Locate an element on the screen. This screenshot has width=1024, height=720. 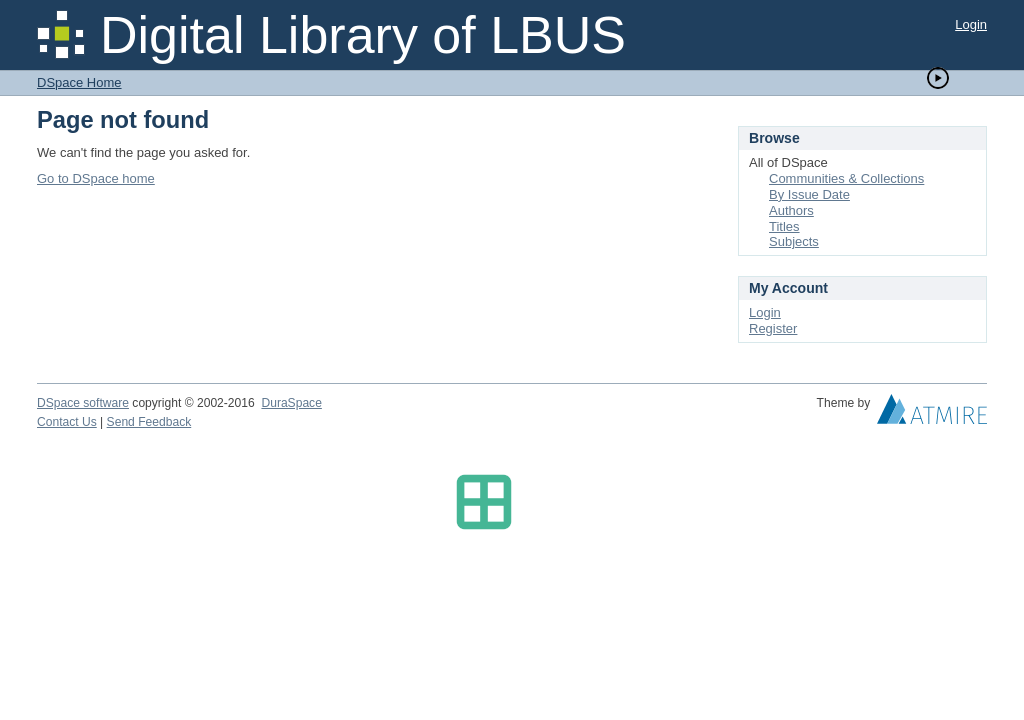
apply borders to all cells in a table is located at coordinates (484, 502).